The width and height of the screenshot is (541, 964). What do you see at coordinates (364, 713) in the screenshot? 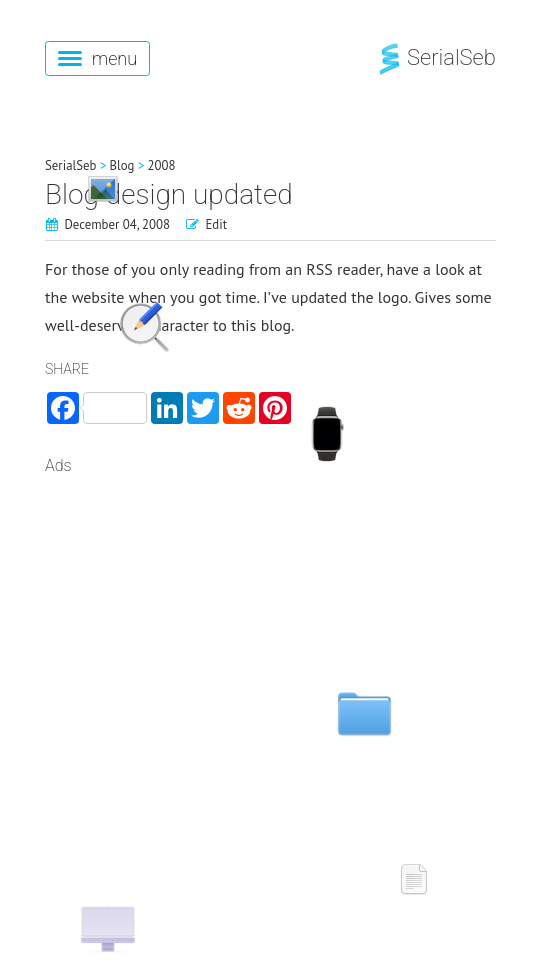
I see `open folder to view files` at bounding box center [364, 713].